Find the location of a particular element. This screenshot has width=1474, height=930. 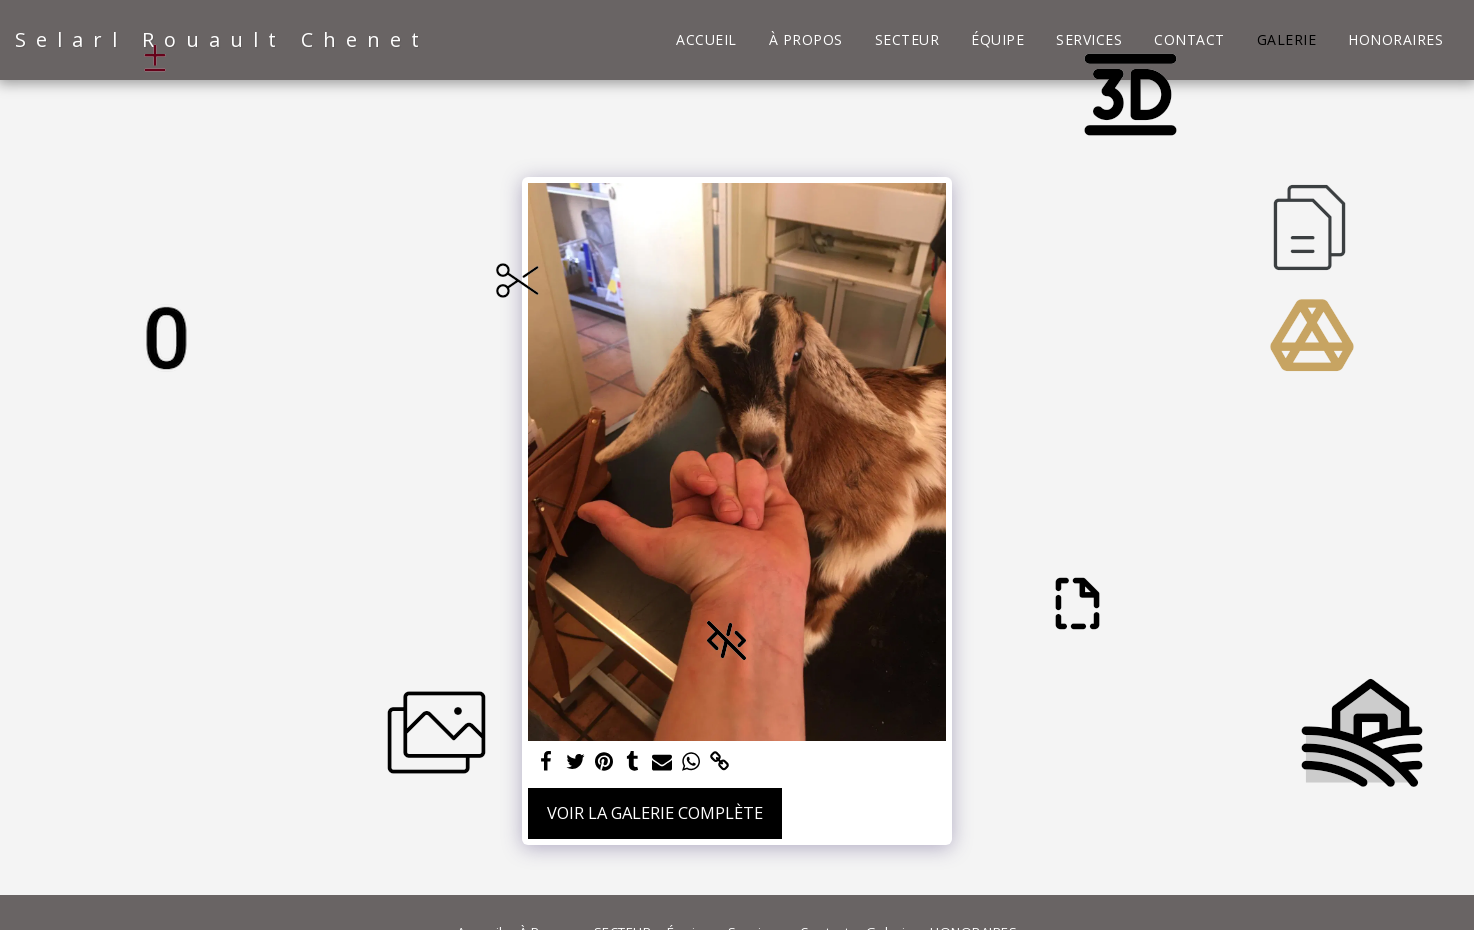

code view disabled or unavailable is located at coordinates (726, 640).